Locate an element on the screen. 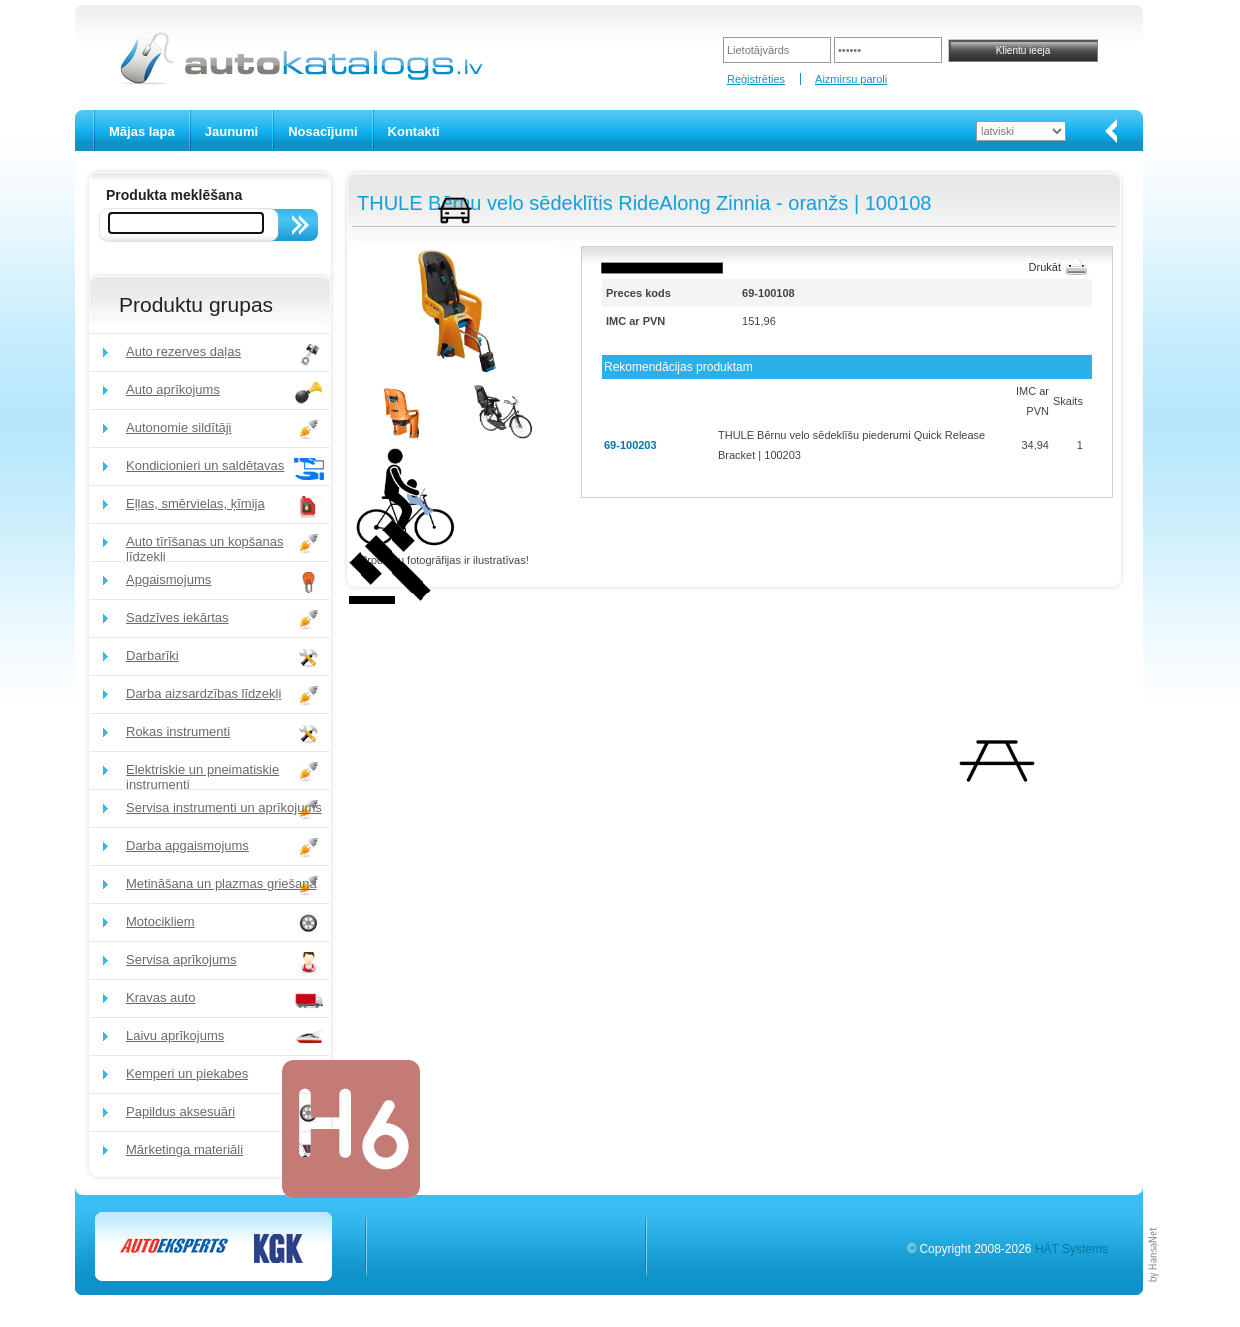  find nearby picnic areas or rest stops is located at coordinates (997, 761).